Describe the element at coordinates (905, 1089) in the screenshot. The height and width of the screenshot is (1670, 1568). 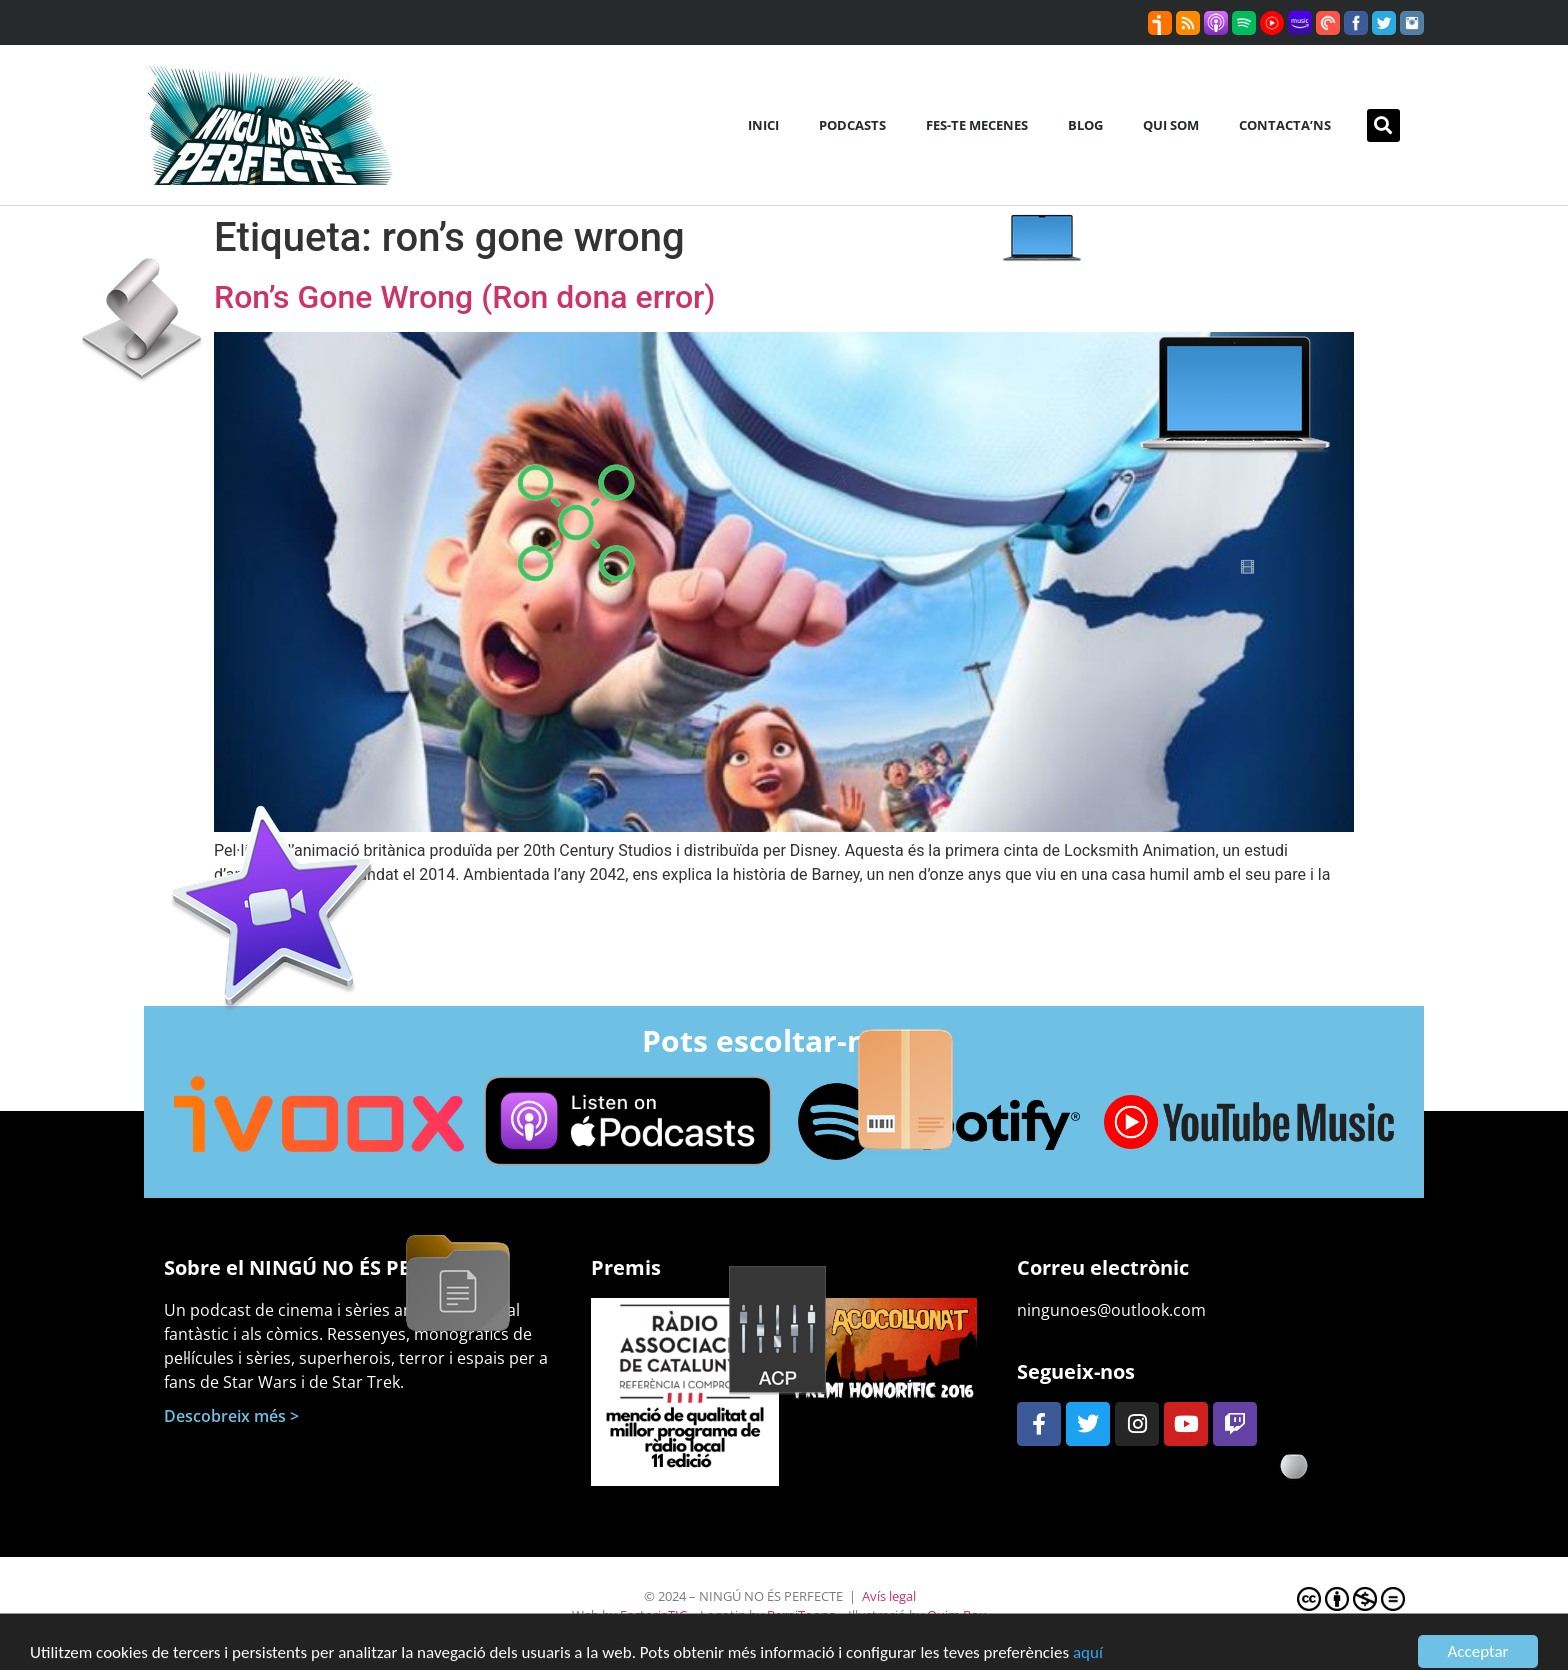
I see `open a compressed archive file` at that location.